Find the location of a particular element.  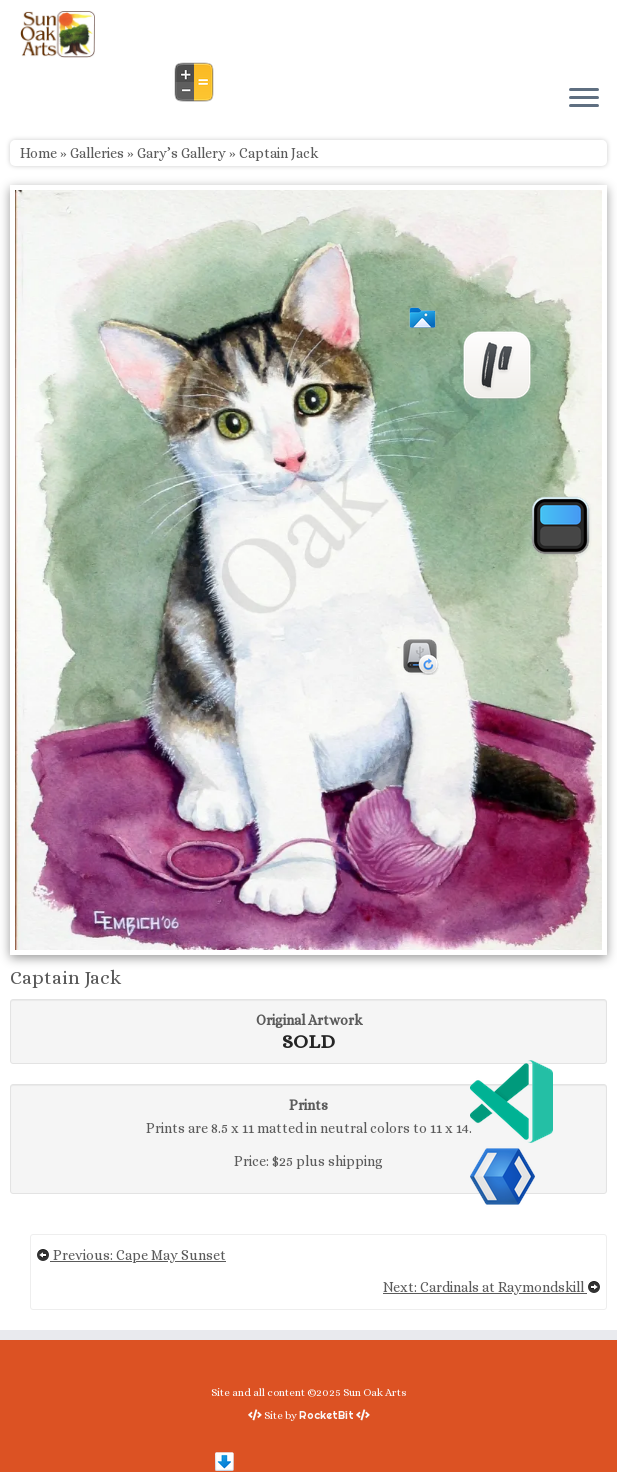

open the calculator app is located at coordinates (194, 82).